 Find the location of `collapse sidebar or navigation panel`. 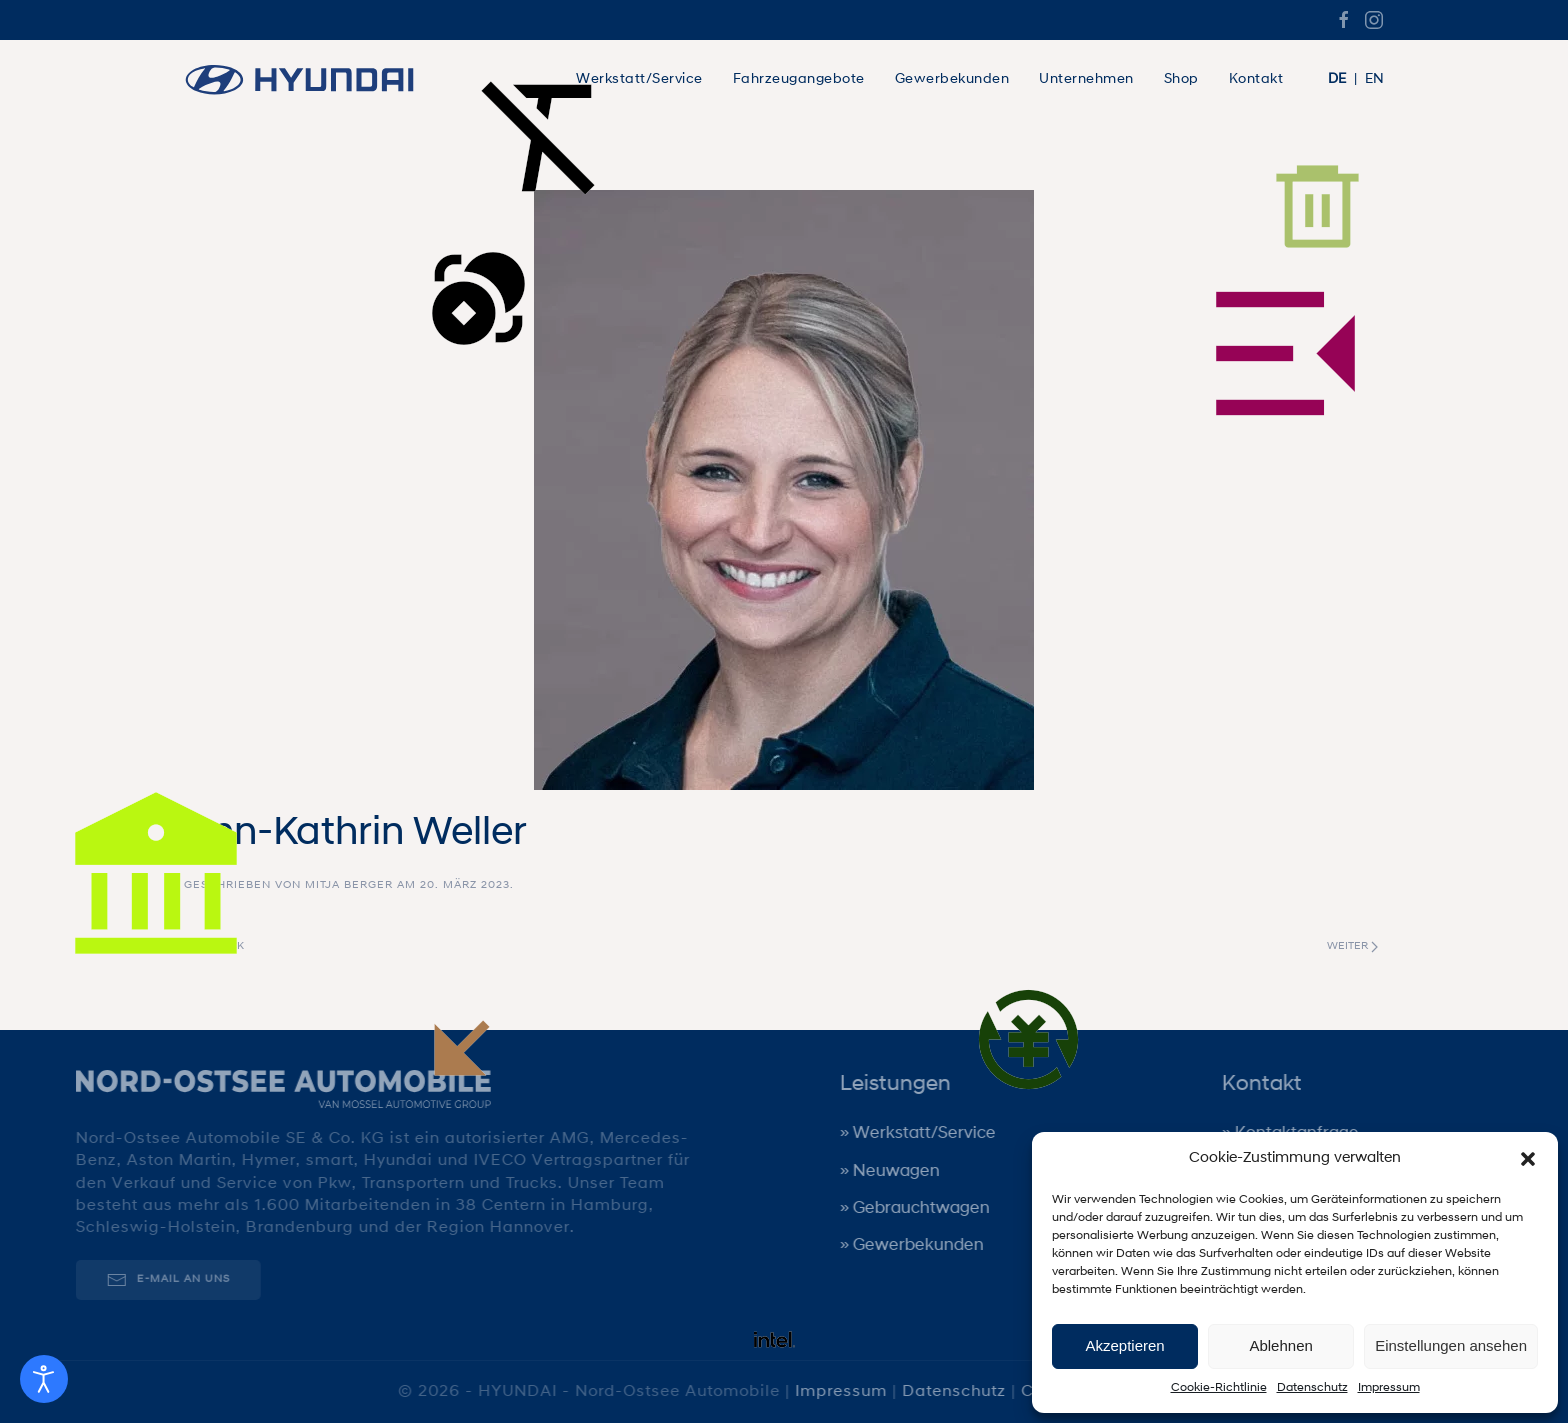

collapse sidebar or navigation panel is located at coordinates (1285, 353).